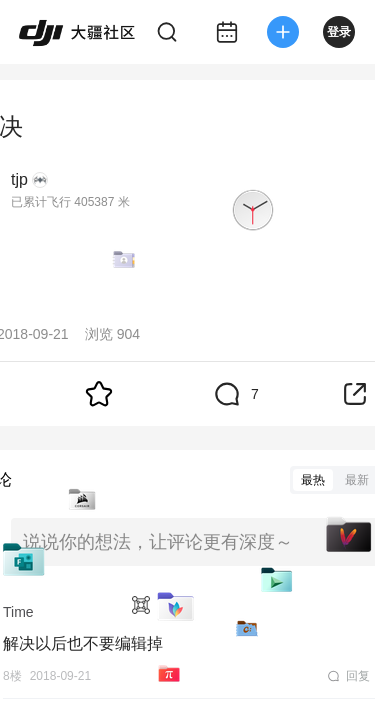  What do you see at coordinates (23, 560) in the screenshot?
I see `folder containing Microsoft Forms files` at bounding box center [23, 560].